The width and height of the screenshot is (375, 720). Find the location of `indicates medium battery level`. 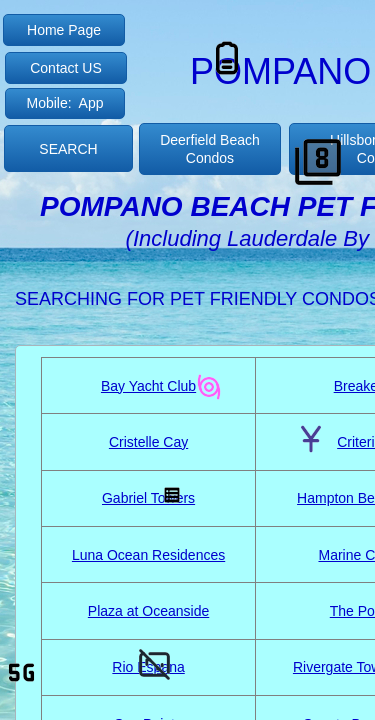

indicates medium battery level is located at coordinates (227, 58).